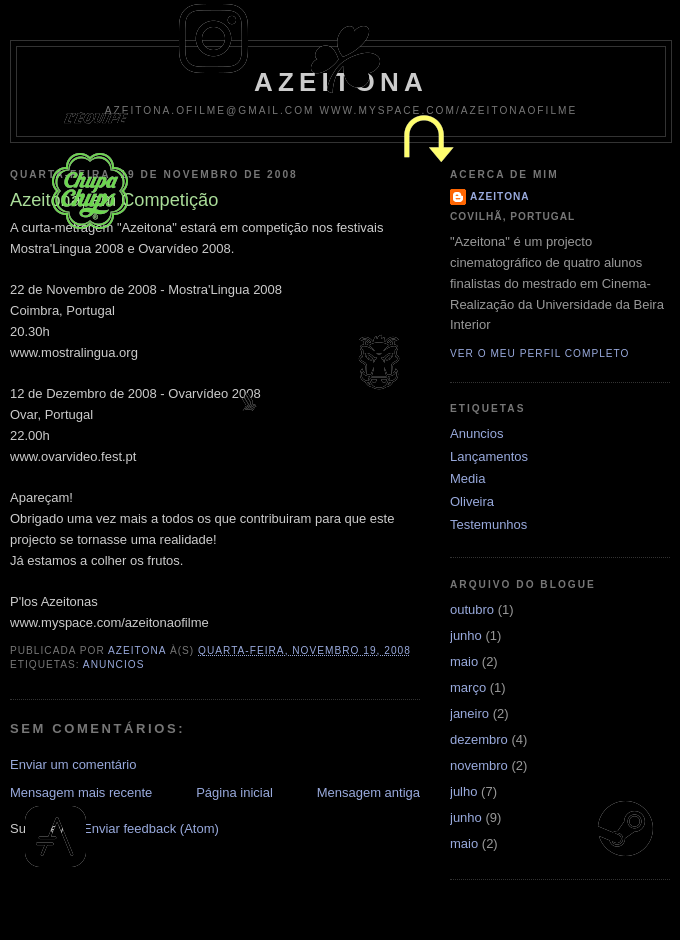 Image resolution: width=680 pixels, height=940 pixels. I want to click on Singapore Airlines app or website, so click(249, 401).